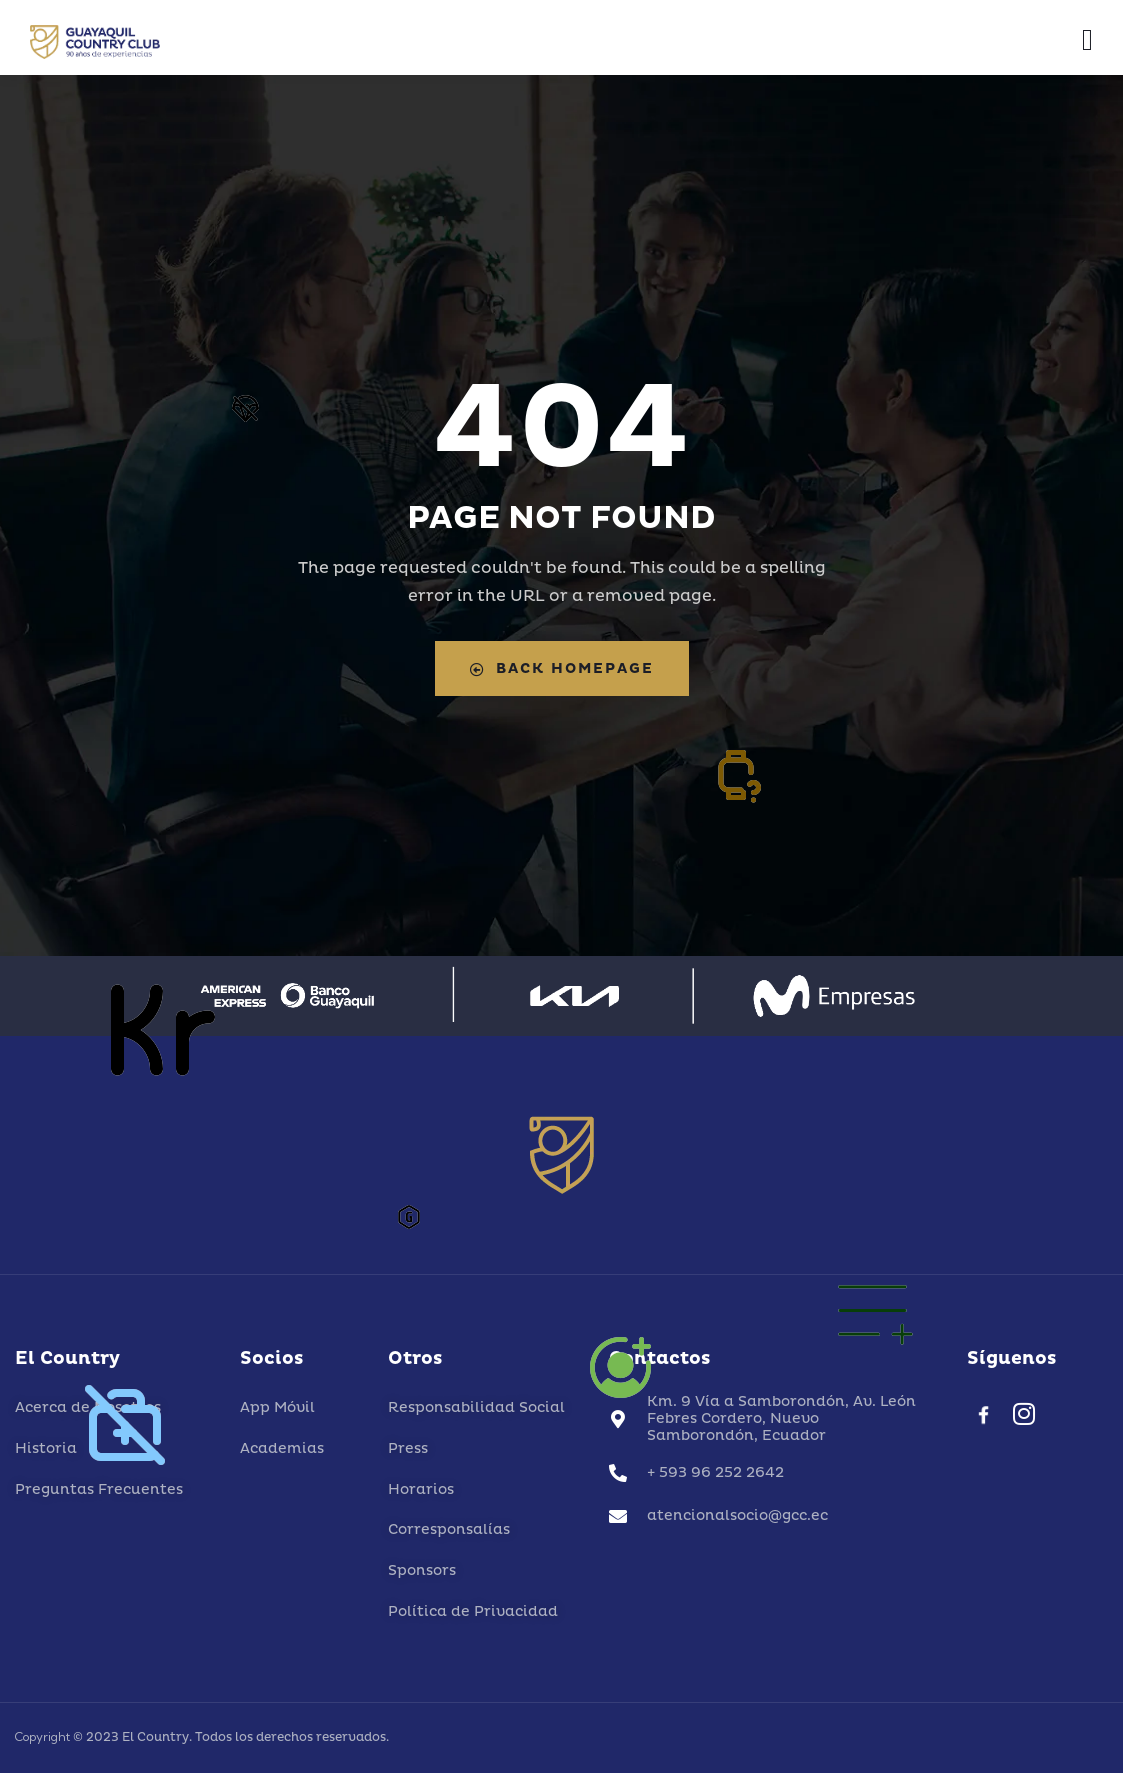 The height and width of the screenshot is (1773, 1123). Describe the element at coordinates (409, 1217) in the screenshot. I see `indicates a "G" rating or classification` at that location.